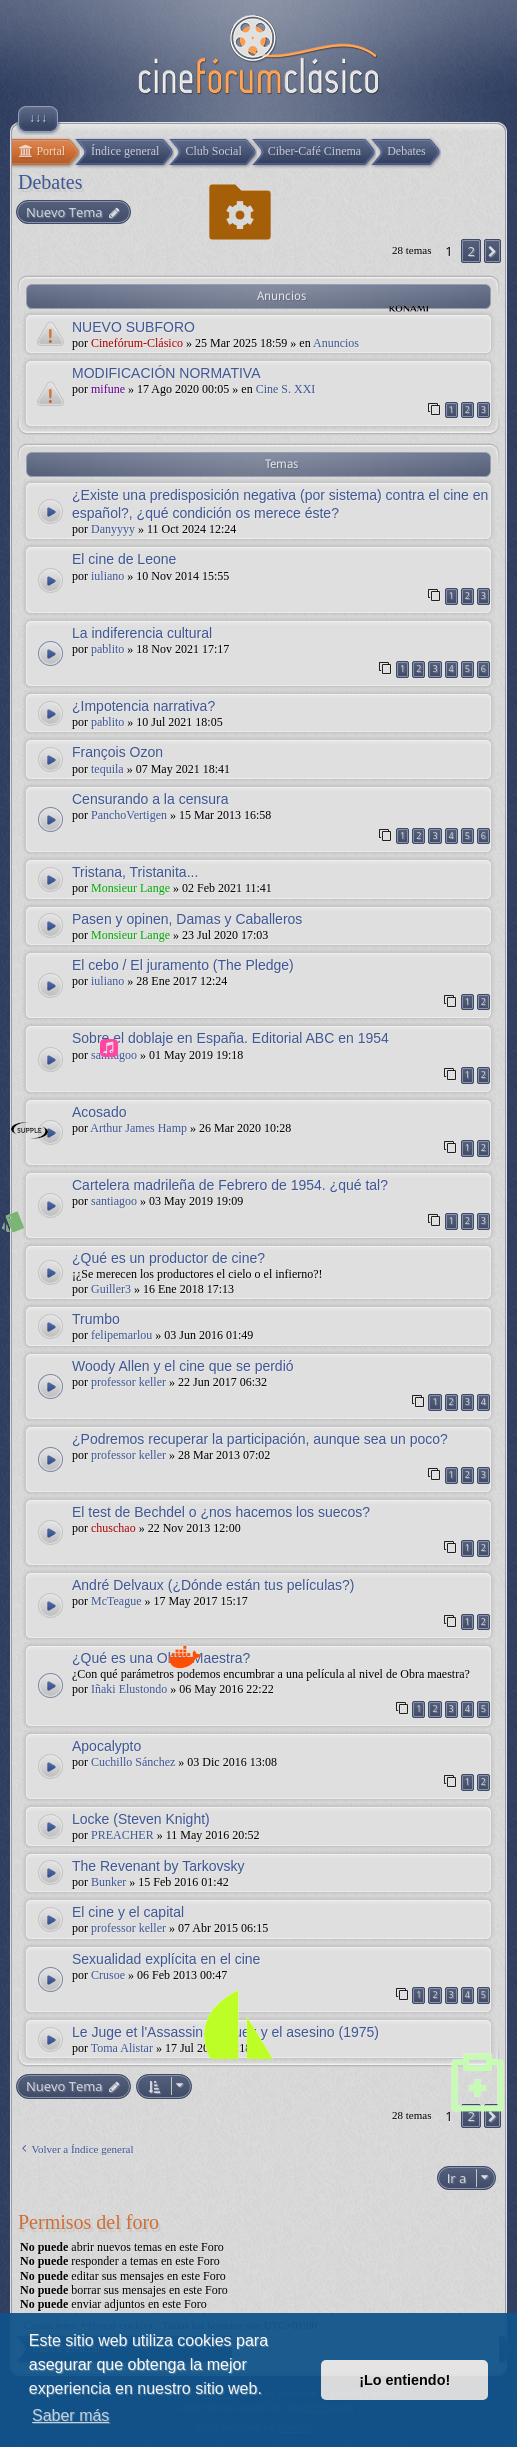  What do you see at coordinates (408, 308) in the screenshot?
I see `konami company logo` at bounding box center [408, 308].